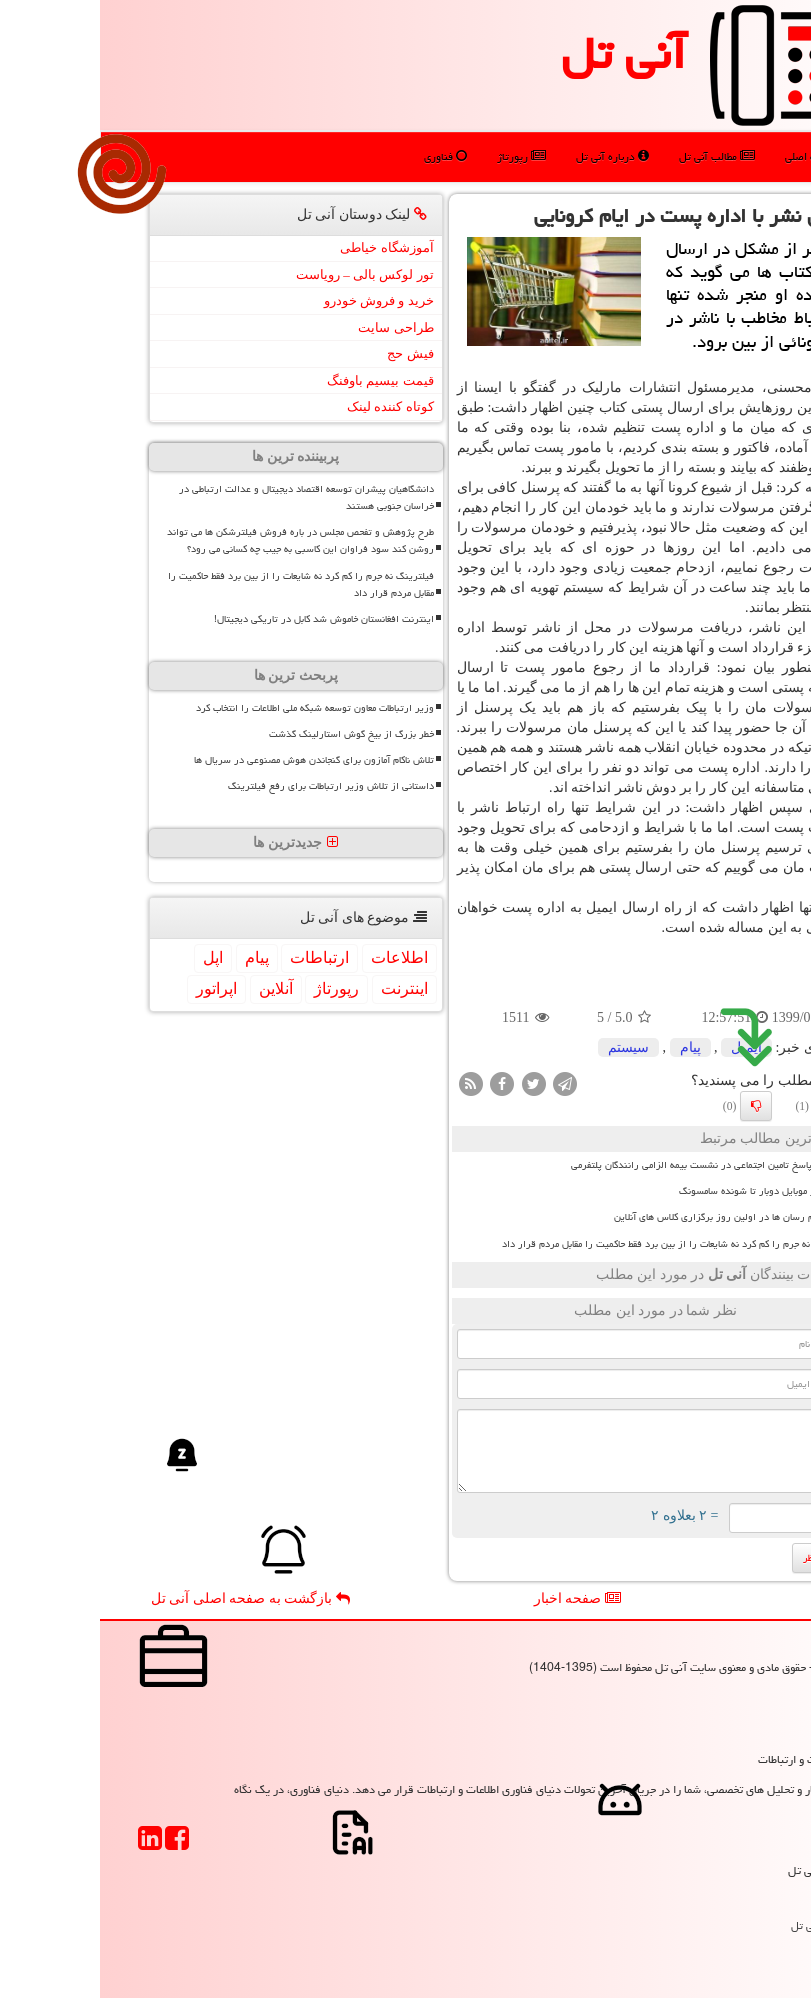 Image resolution: width=811 pixels, height=1998 pixels. I want to click on indicates new notifications or alerts, so click(283, 1550).